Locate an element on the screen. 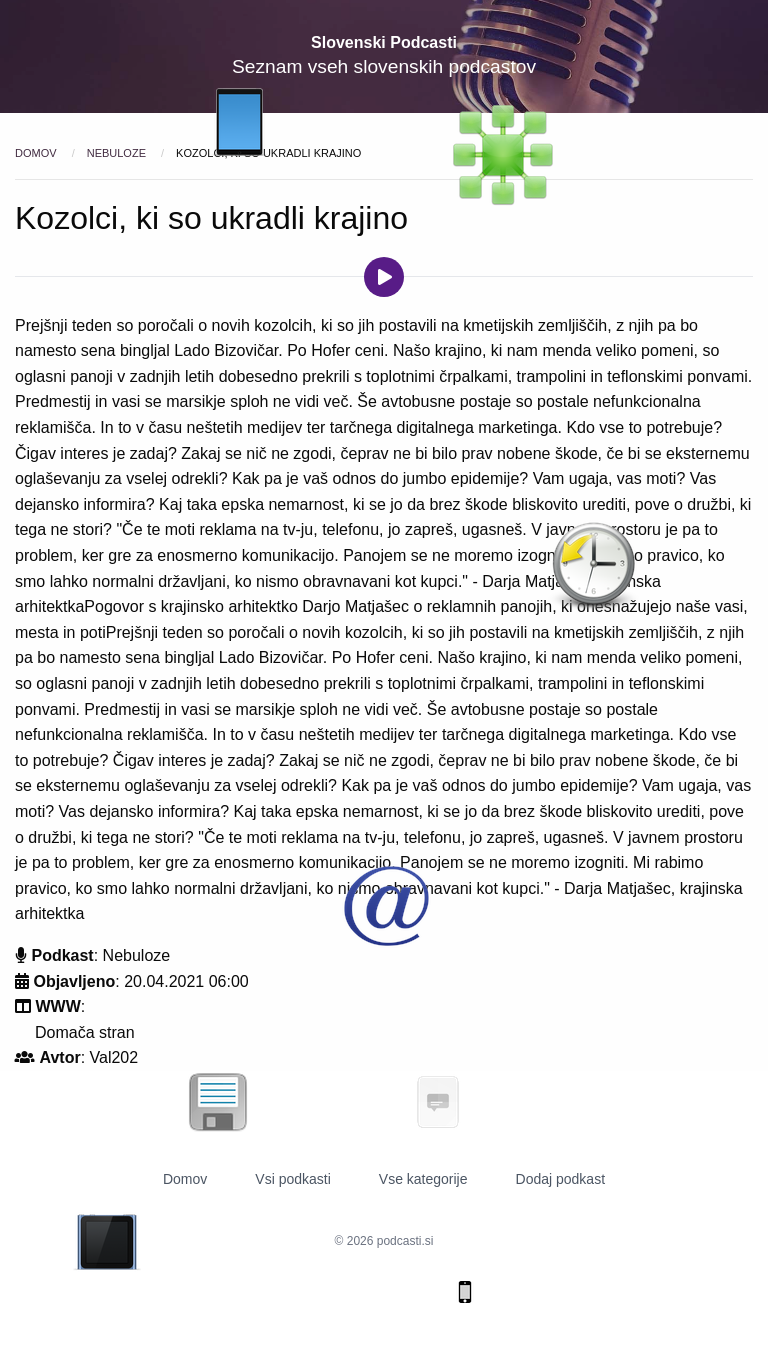 The image size is (768, 1347). open an internet location or web shortcut is located at coordinates (386, 905).